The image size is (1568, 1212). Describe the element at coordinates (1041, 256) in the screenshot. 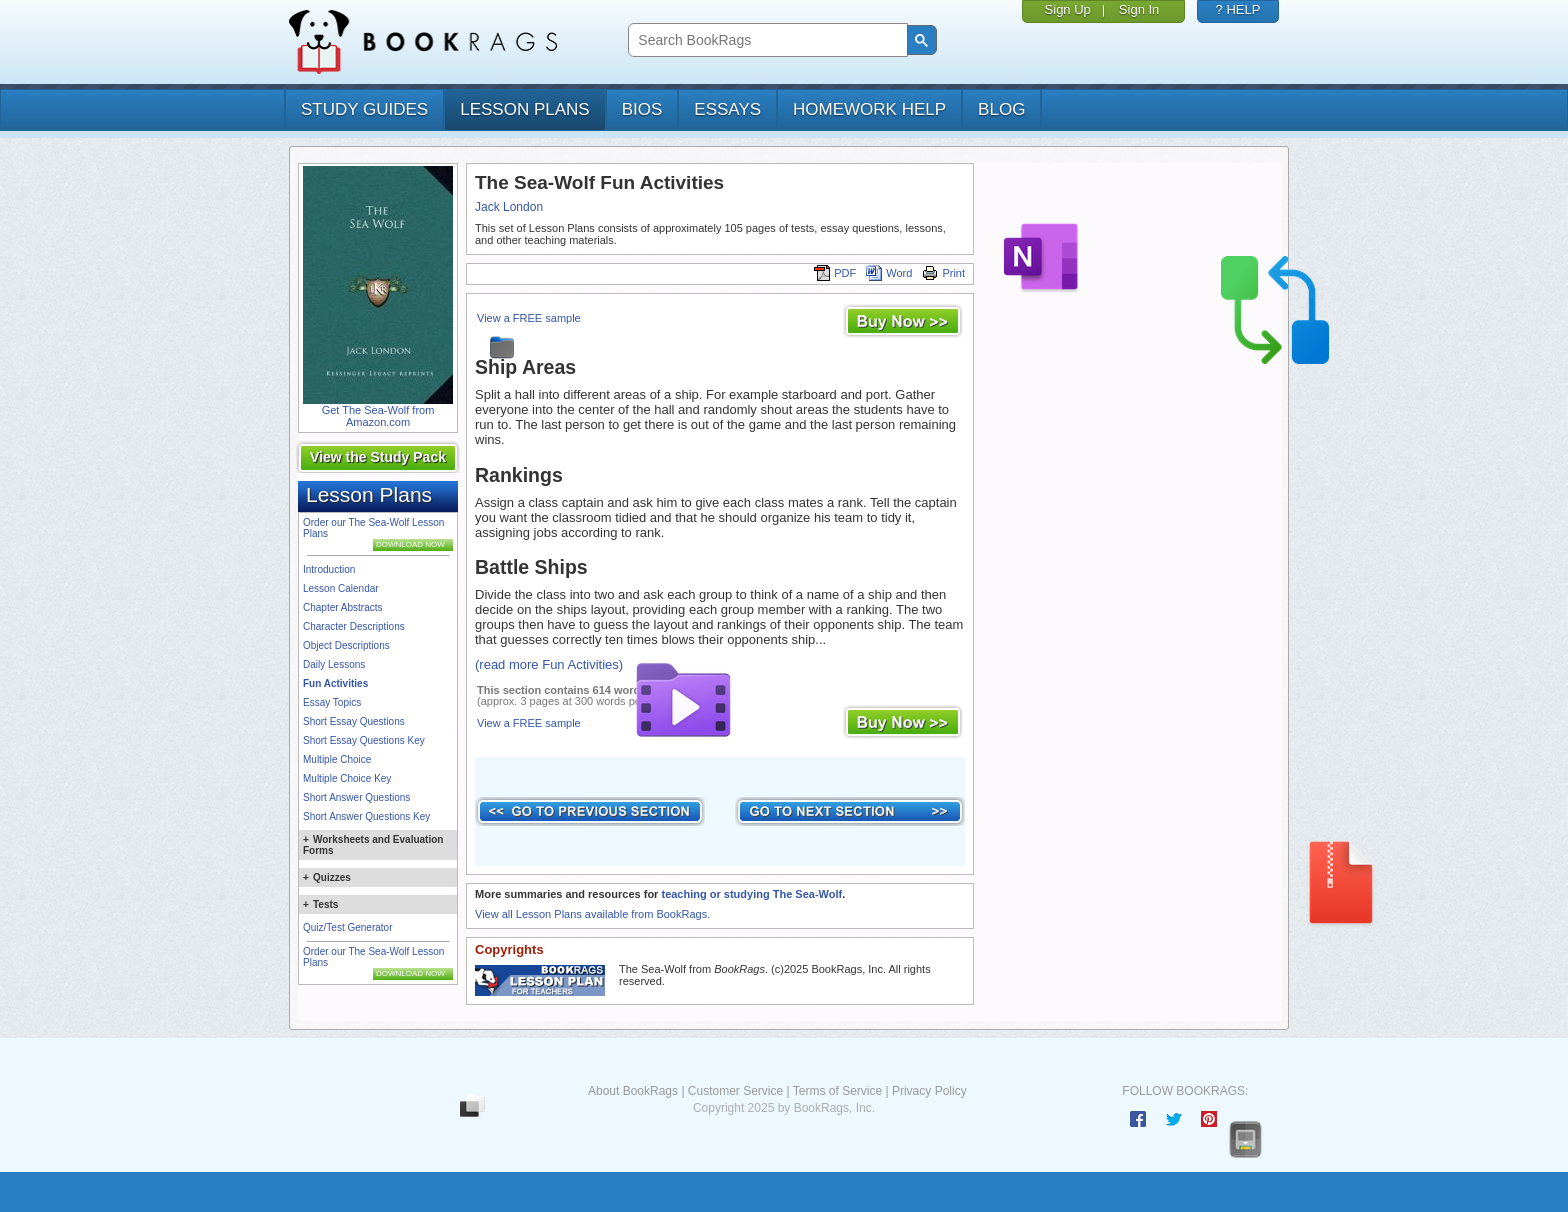

I see `open Microsoft OneNote` at that location.